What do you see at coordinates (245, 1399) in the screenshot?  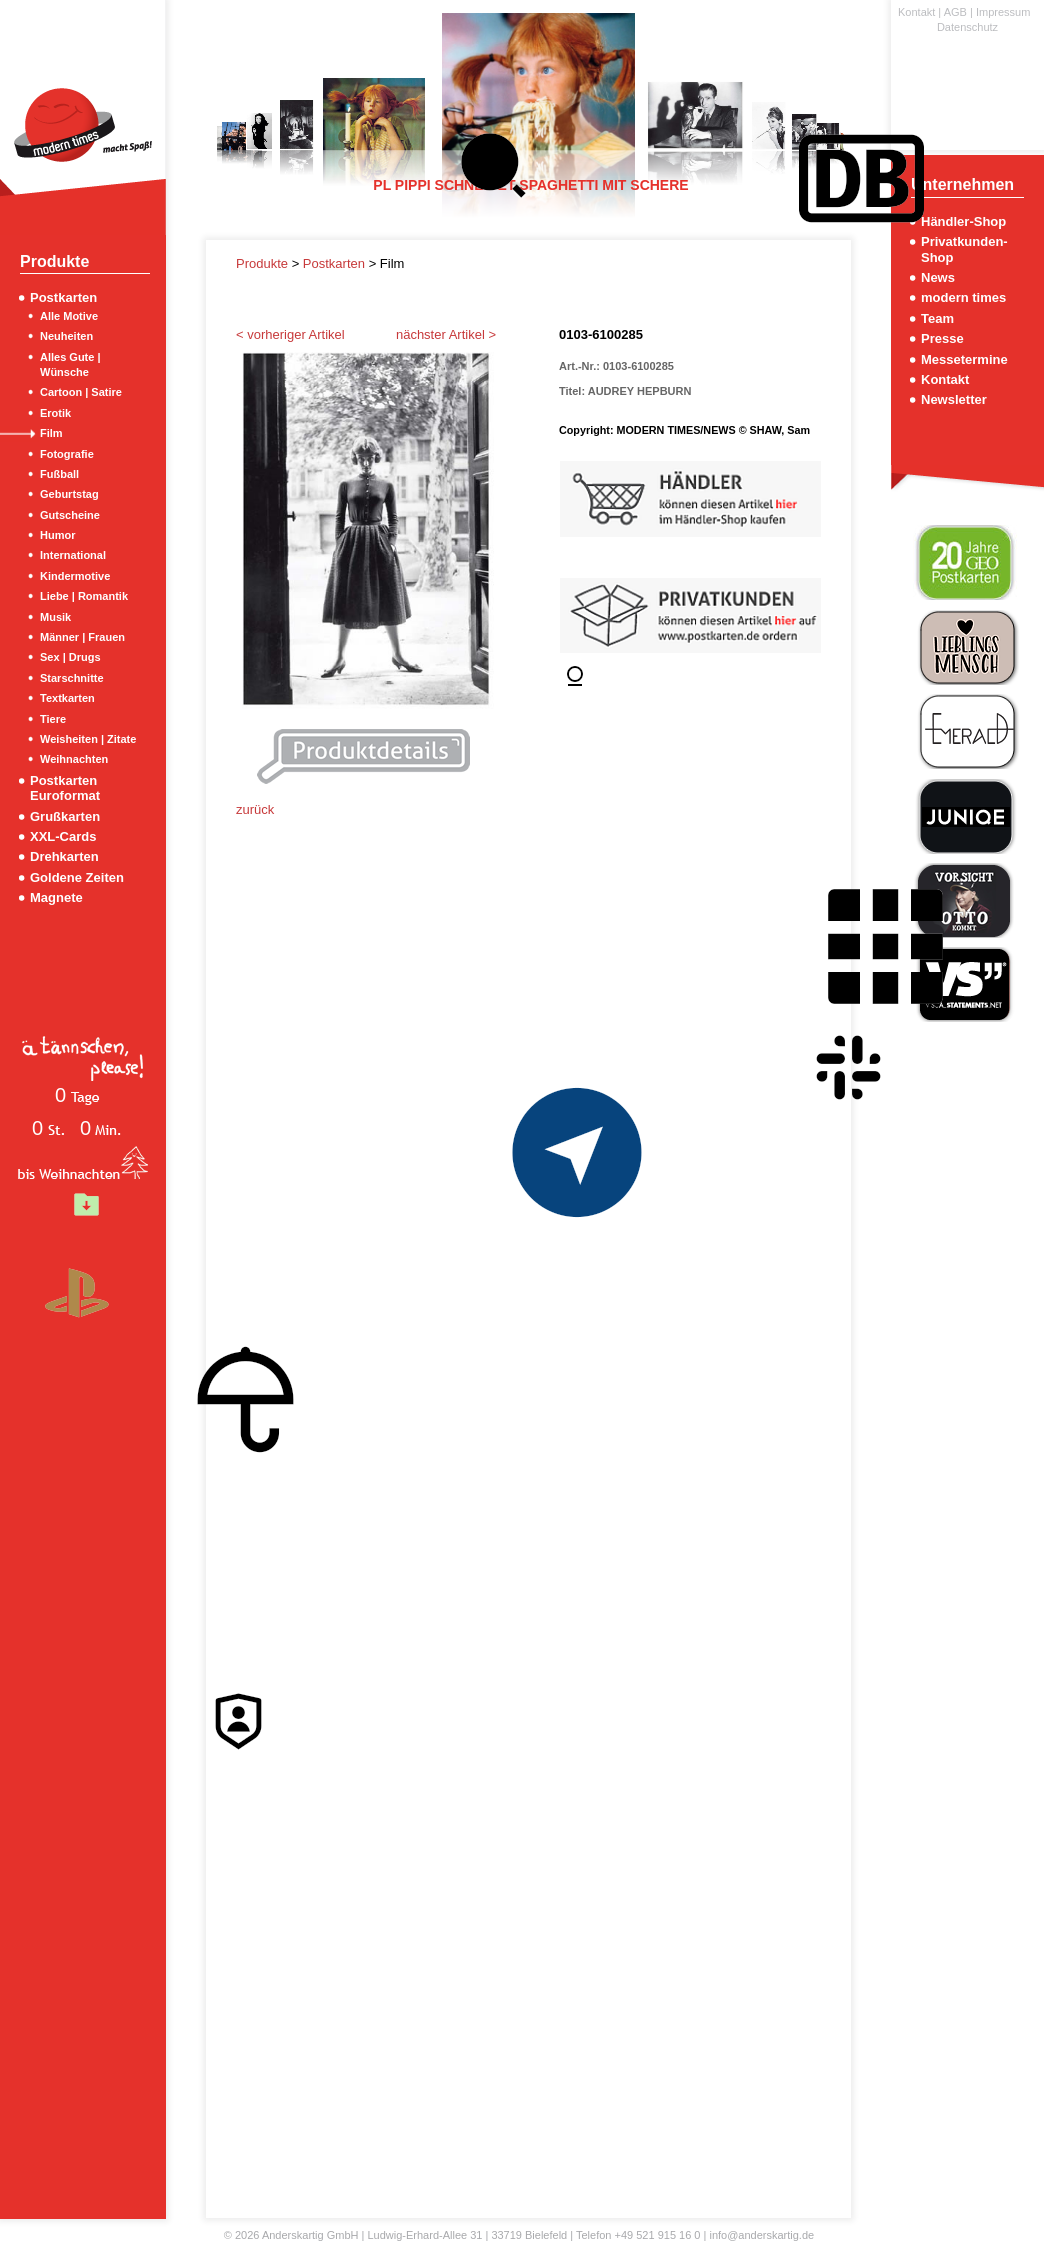 I see `view weather forecast or rain conditions` at bounding box center [245, 1399].